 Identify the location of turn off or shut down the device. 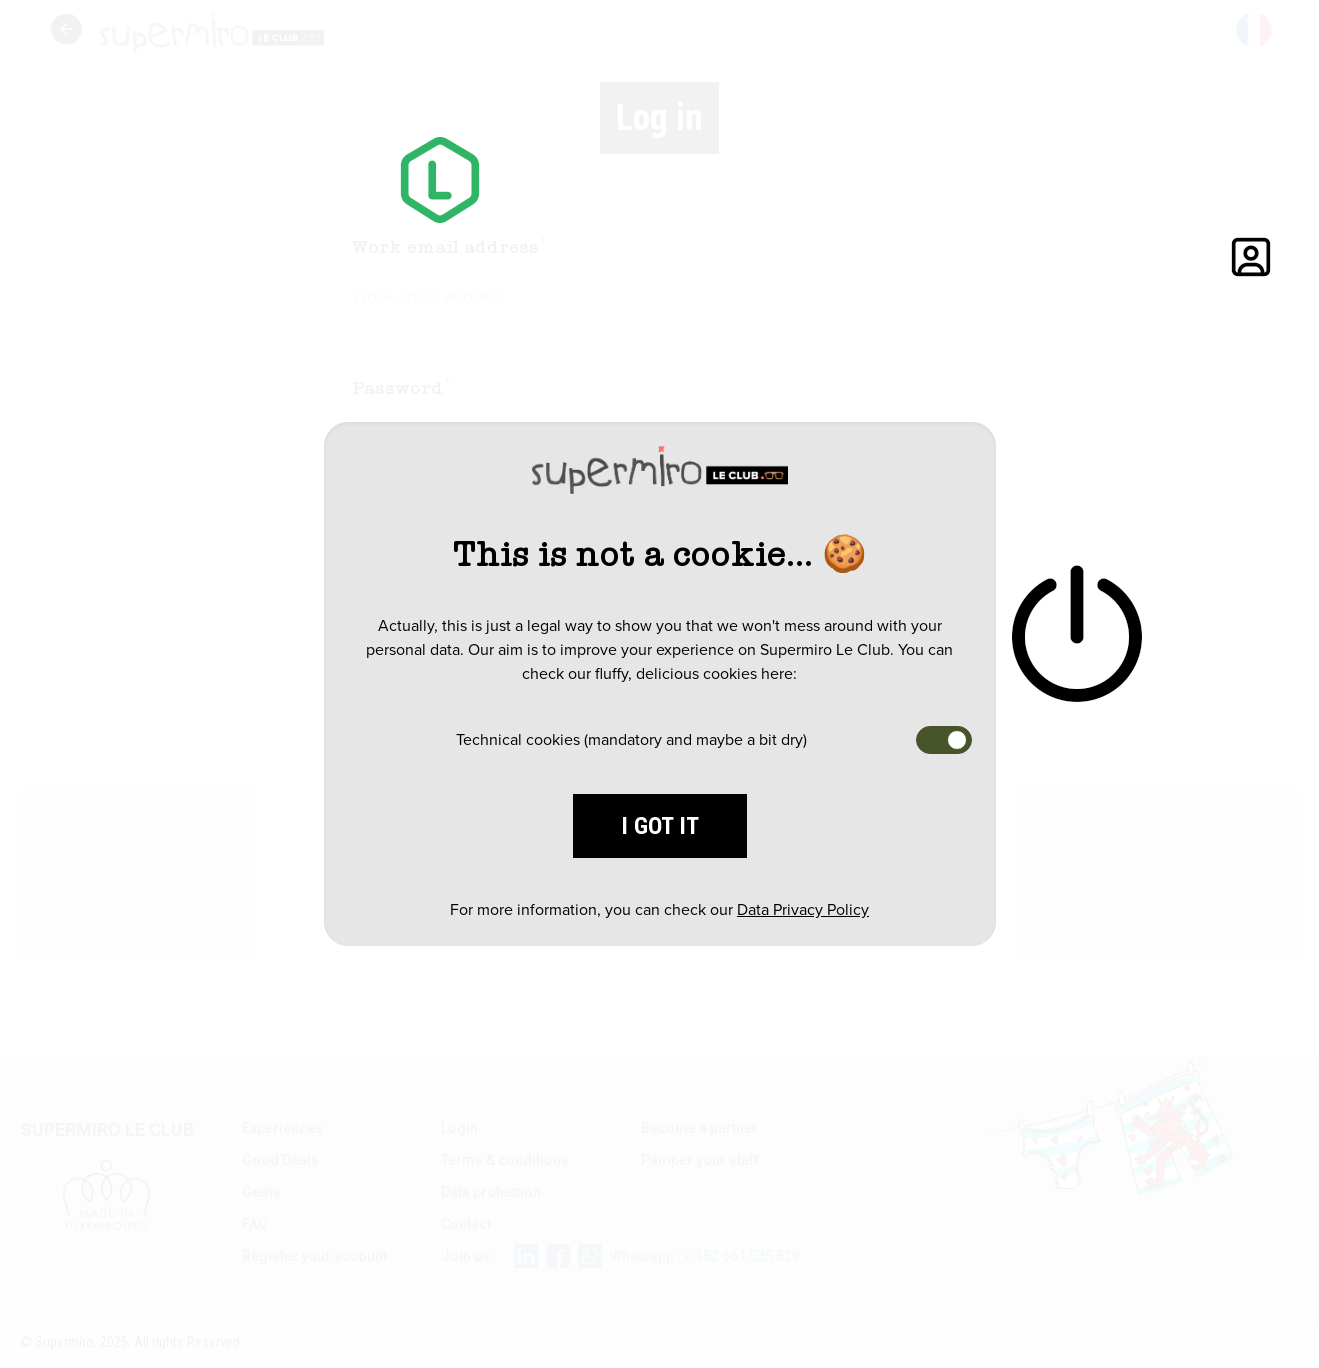
(1077, 637).